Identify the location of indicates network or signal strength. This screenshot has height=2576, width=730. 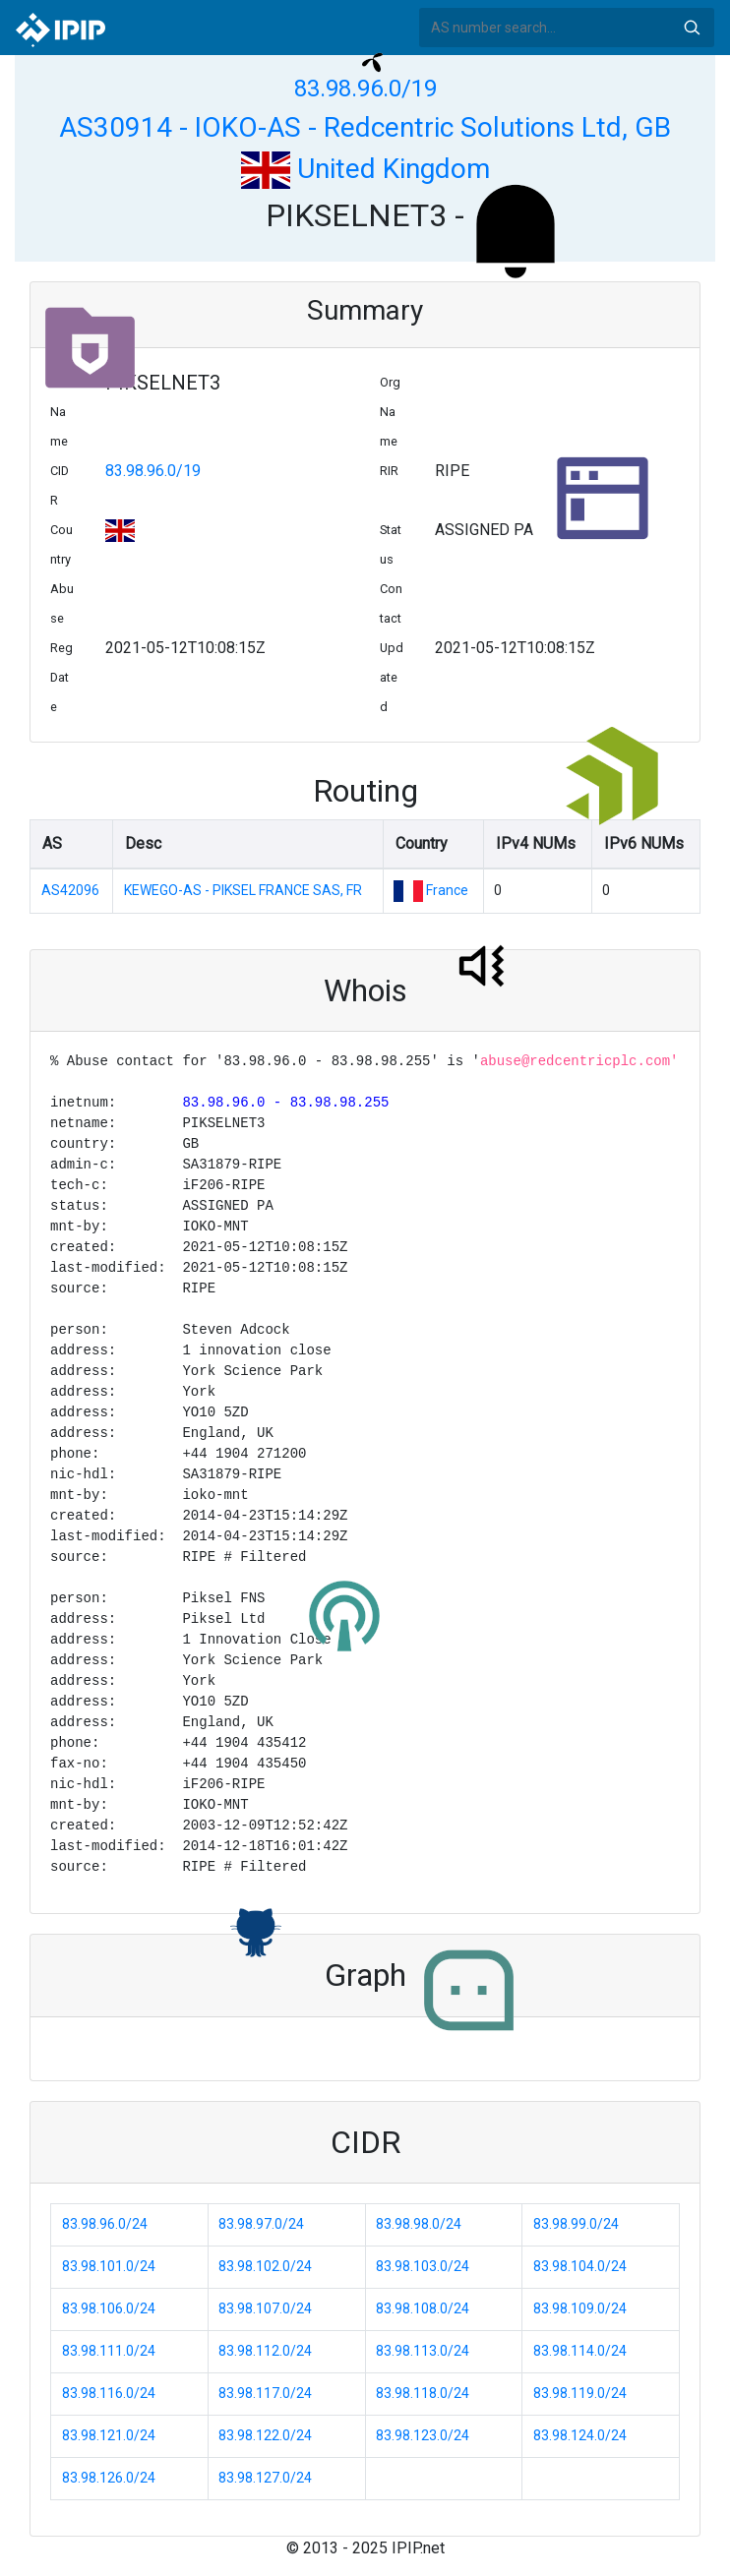
(344, 1616).